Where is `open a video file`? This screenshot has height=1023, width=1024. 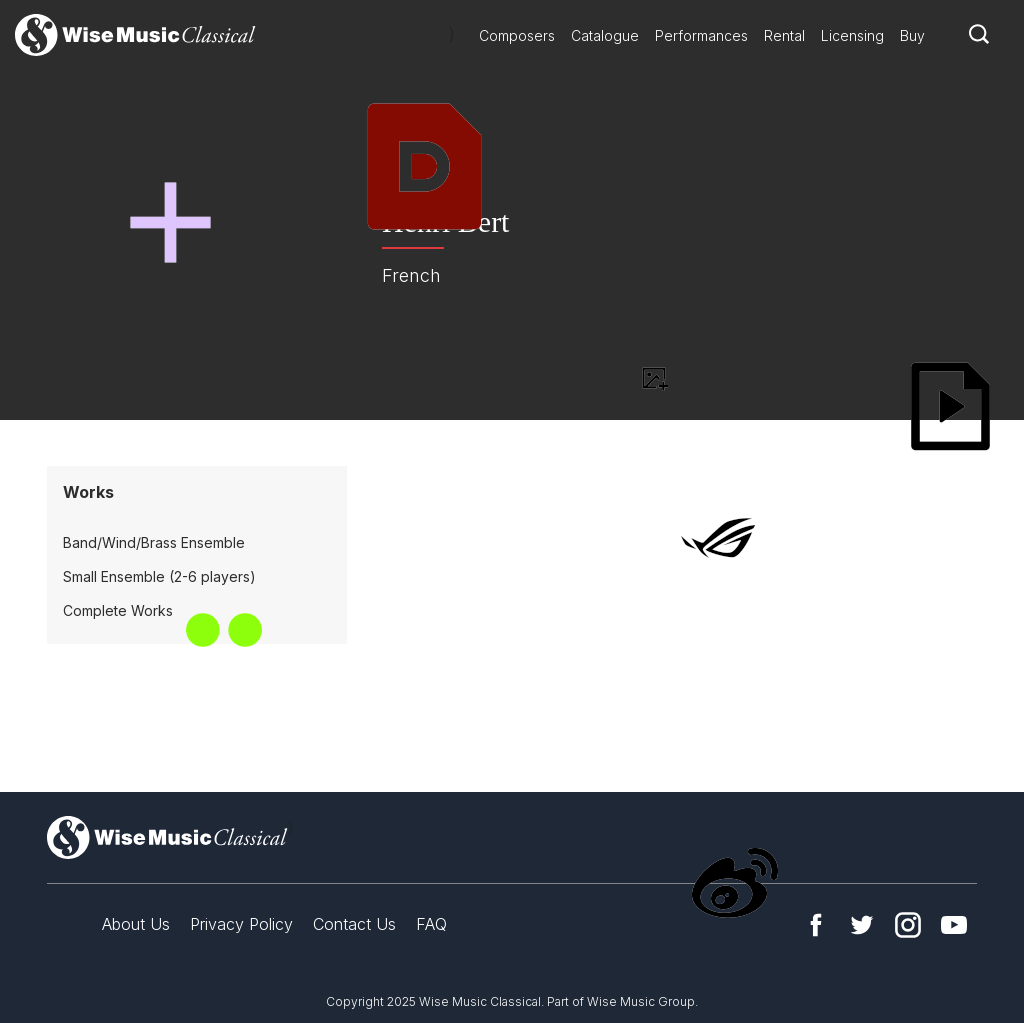 open a video file is located at coordinates (950, 406).